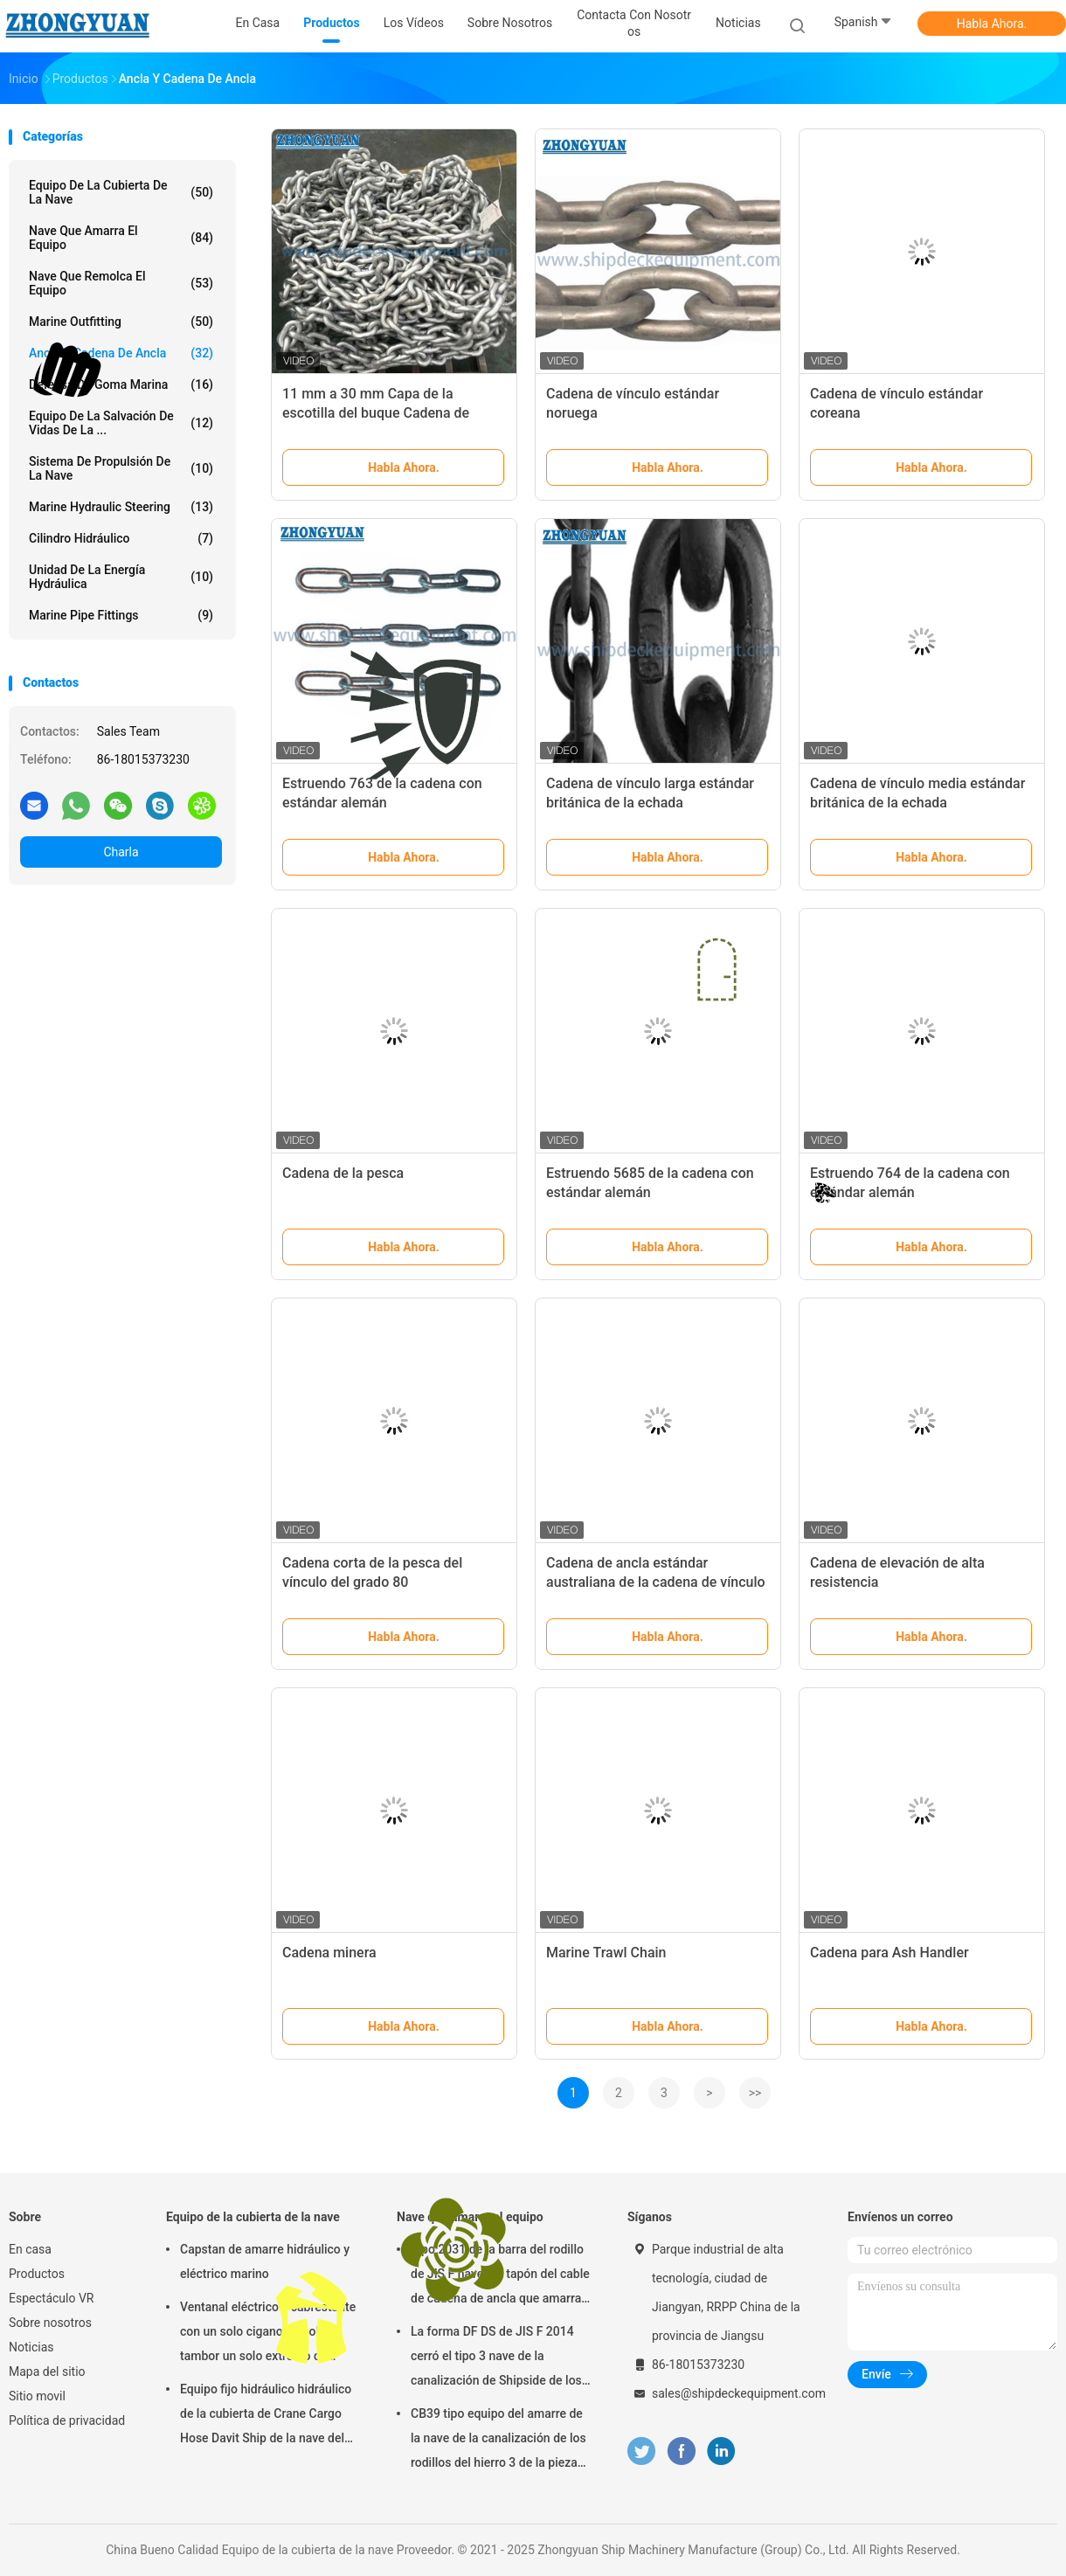 The height and width of the screenshot is (2576, 1066). I want to click on pangolin character or creature icon, so click(826, 1193).